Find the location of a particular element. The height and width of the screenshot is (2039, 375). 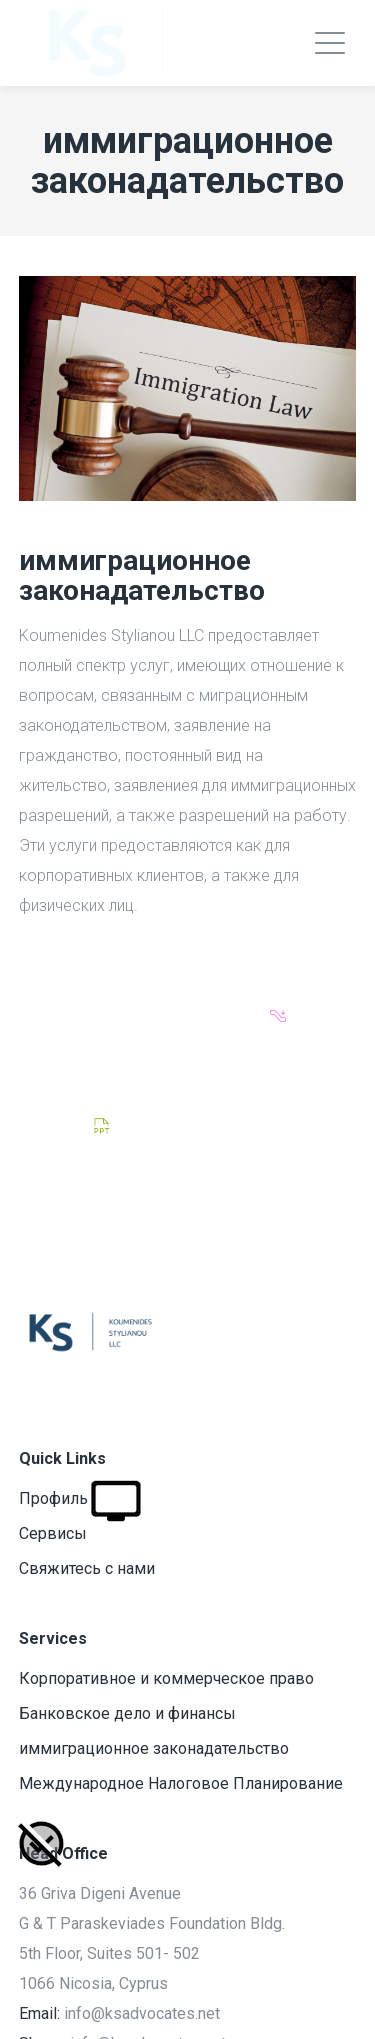

open a PowerPoint presentation file is located at coordinates (101, 1126).